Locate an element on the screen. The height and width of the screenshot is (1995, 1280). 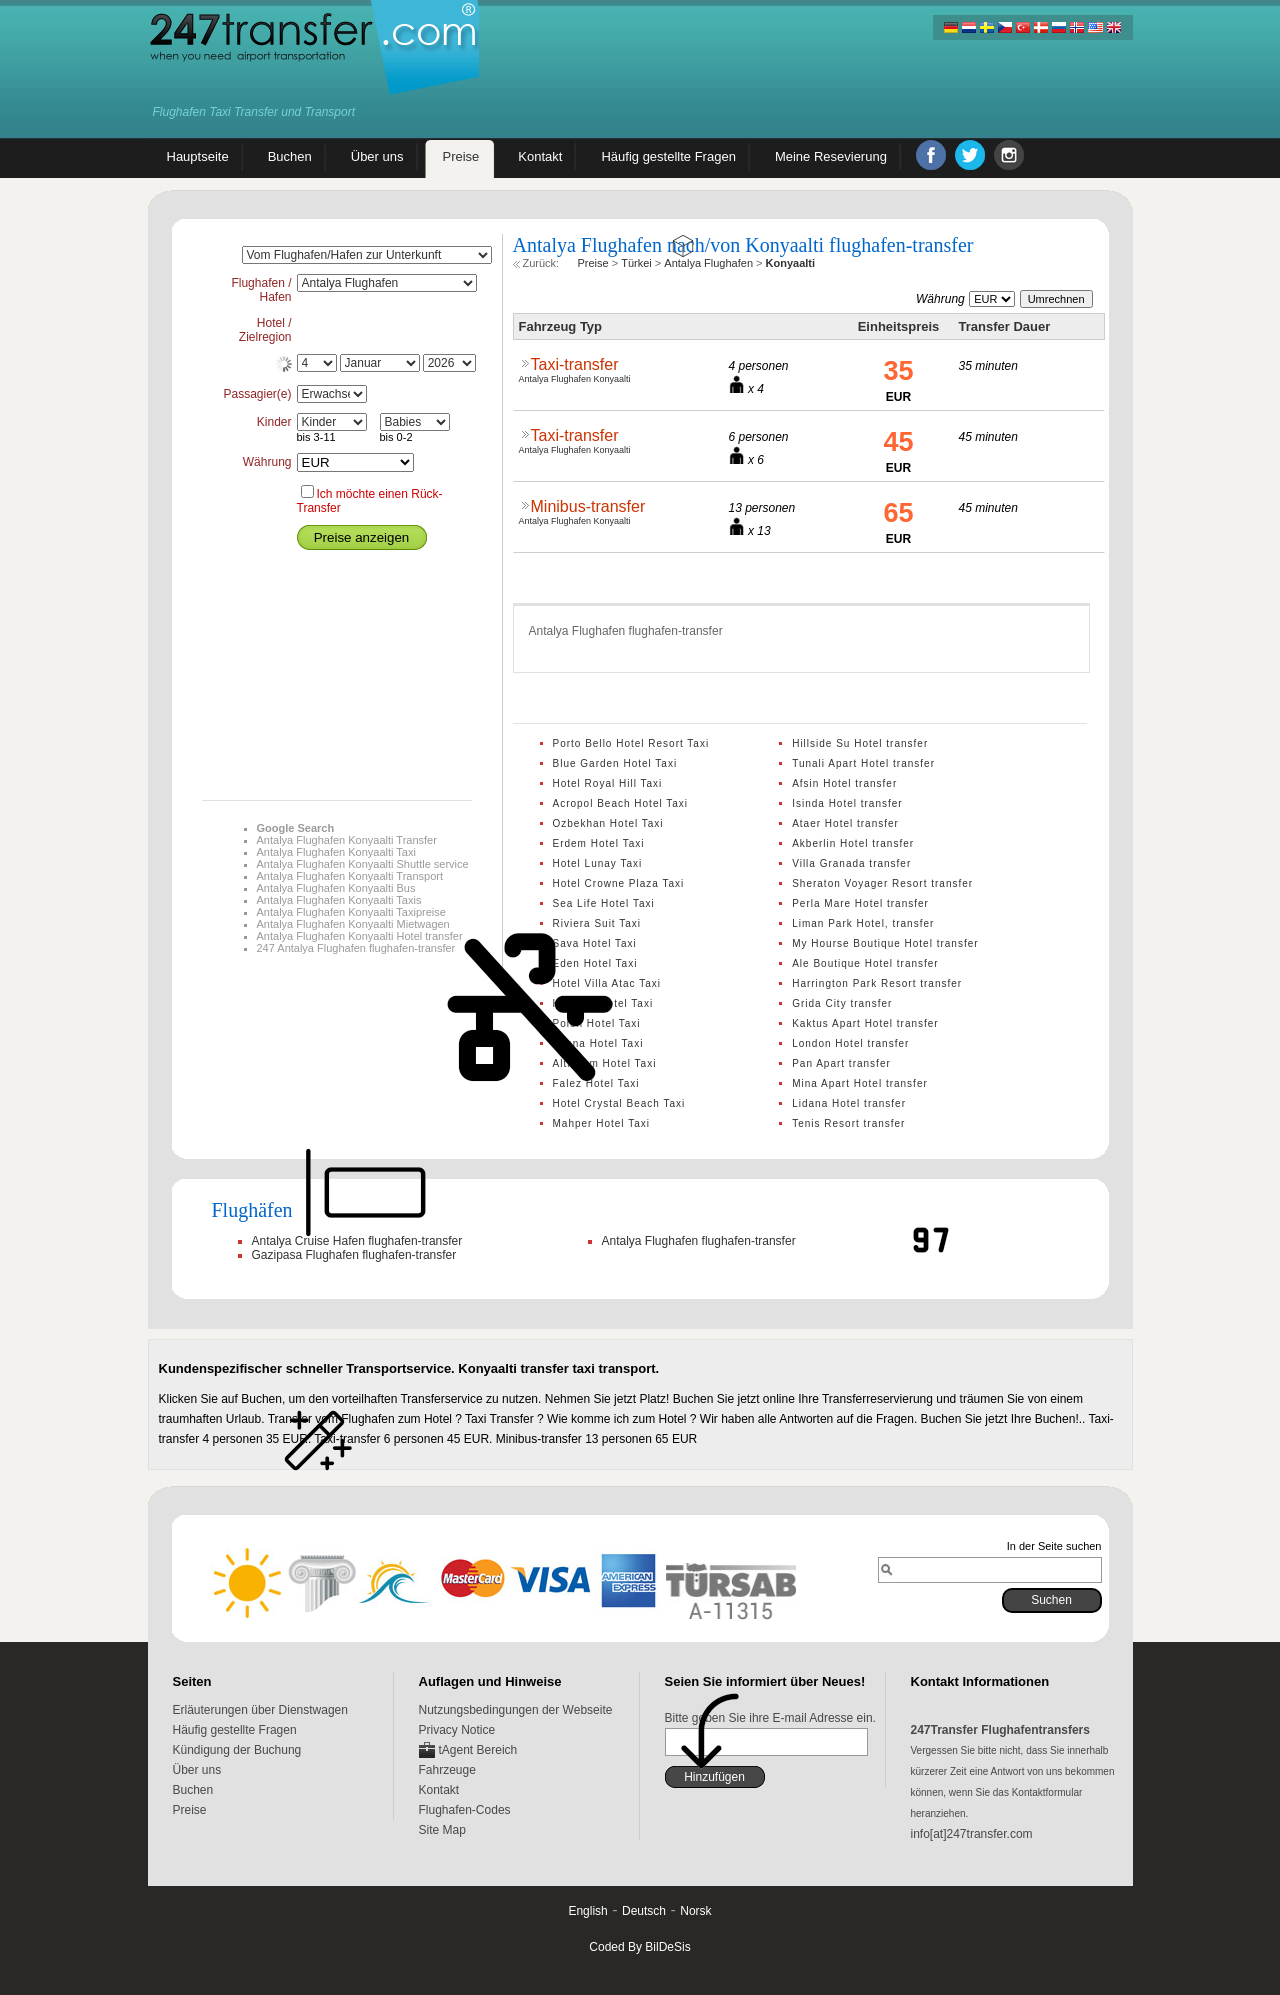
apply automatic enhancements or effects is located at coordinates (314, 1440).